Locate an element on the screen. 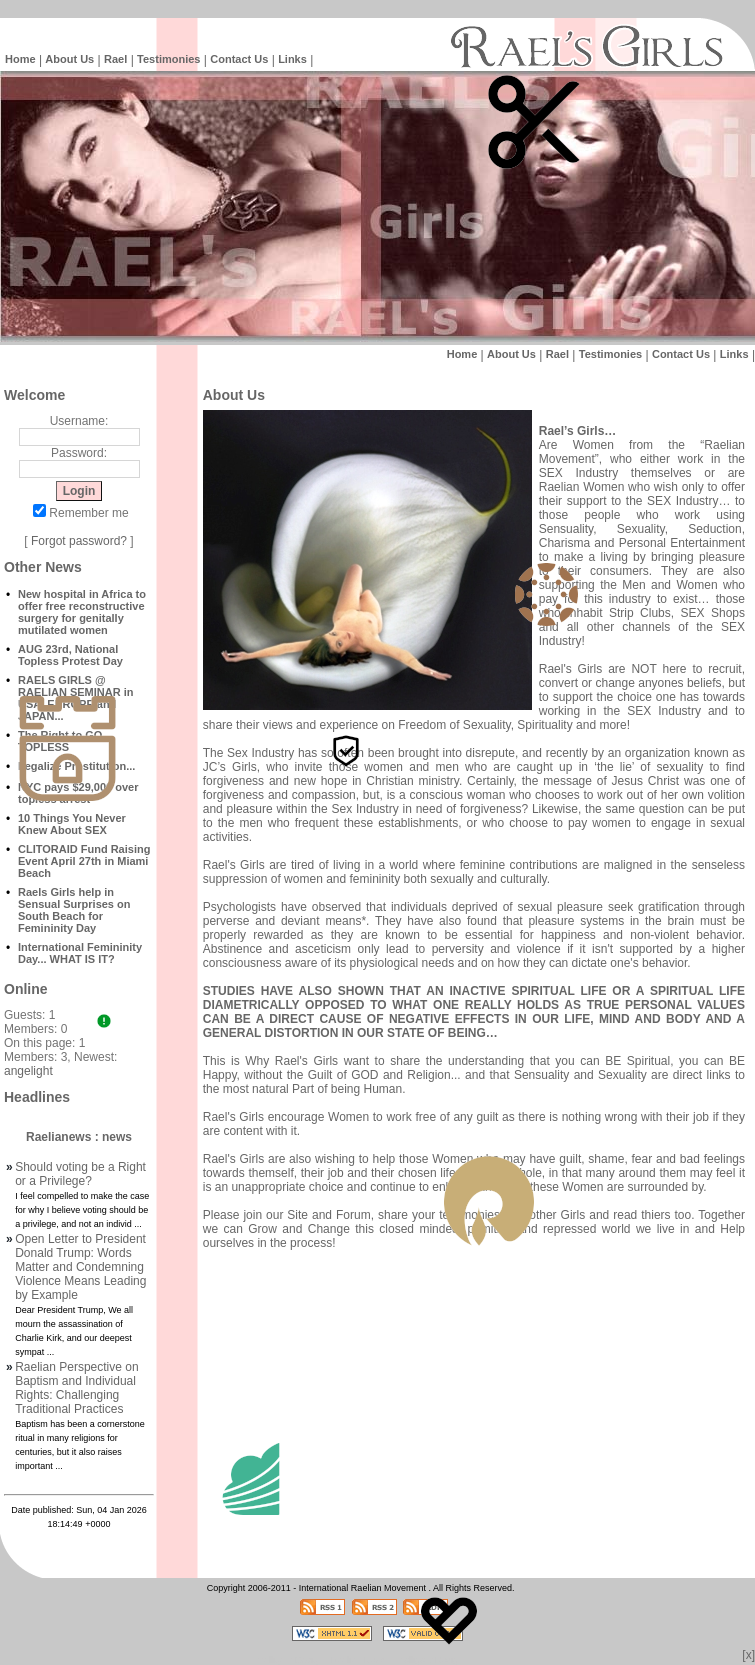 The height and width of the screenshot is (1665, 755). cut selected content is located at coordinates (535, 122).